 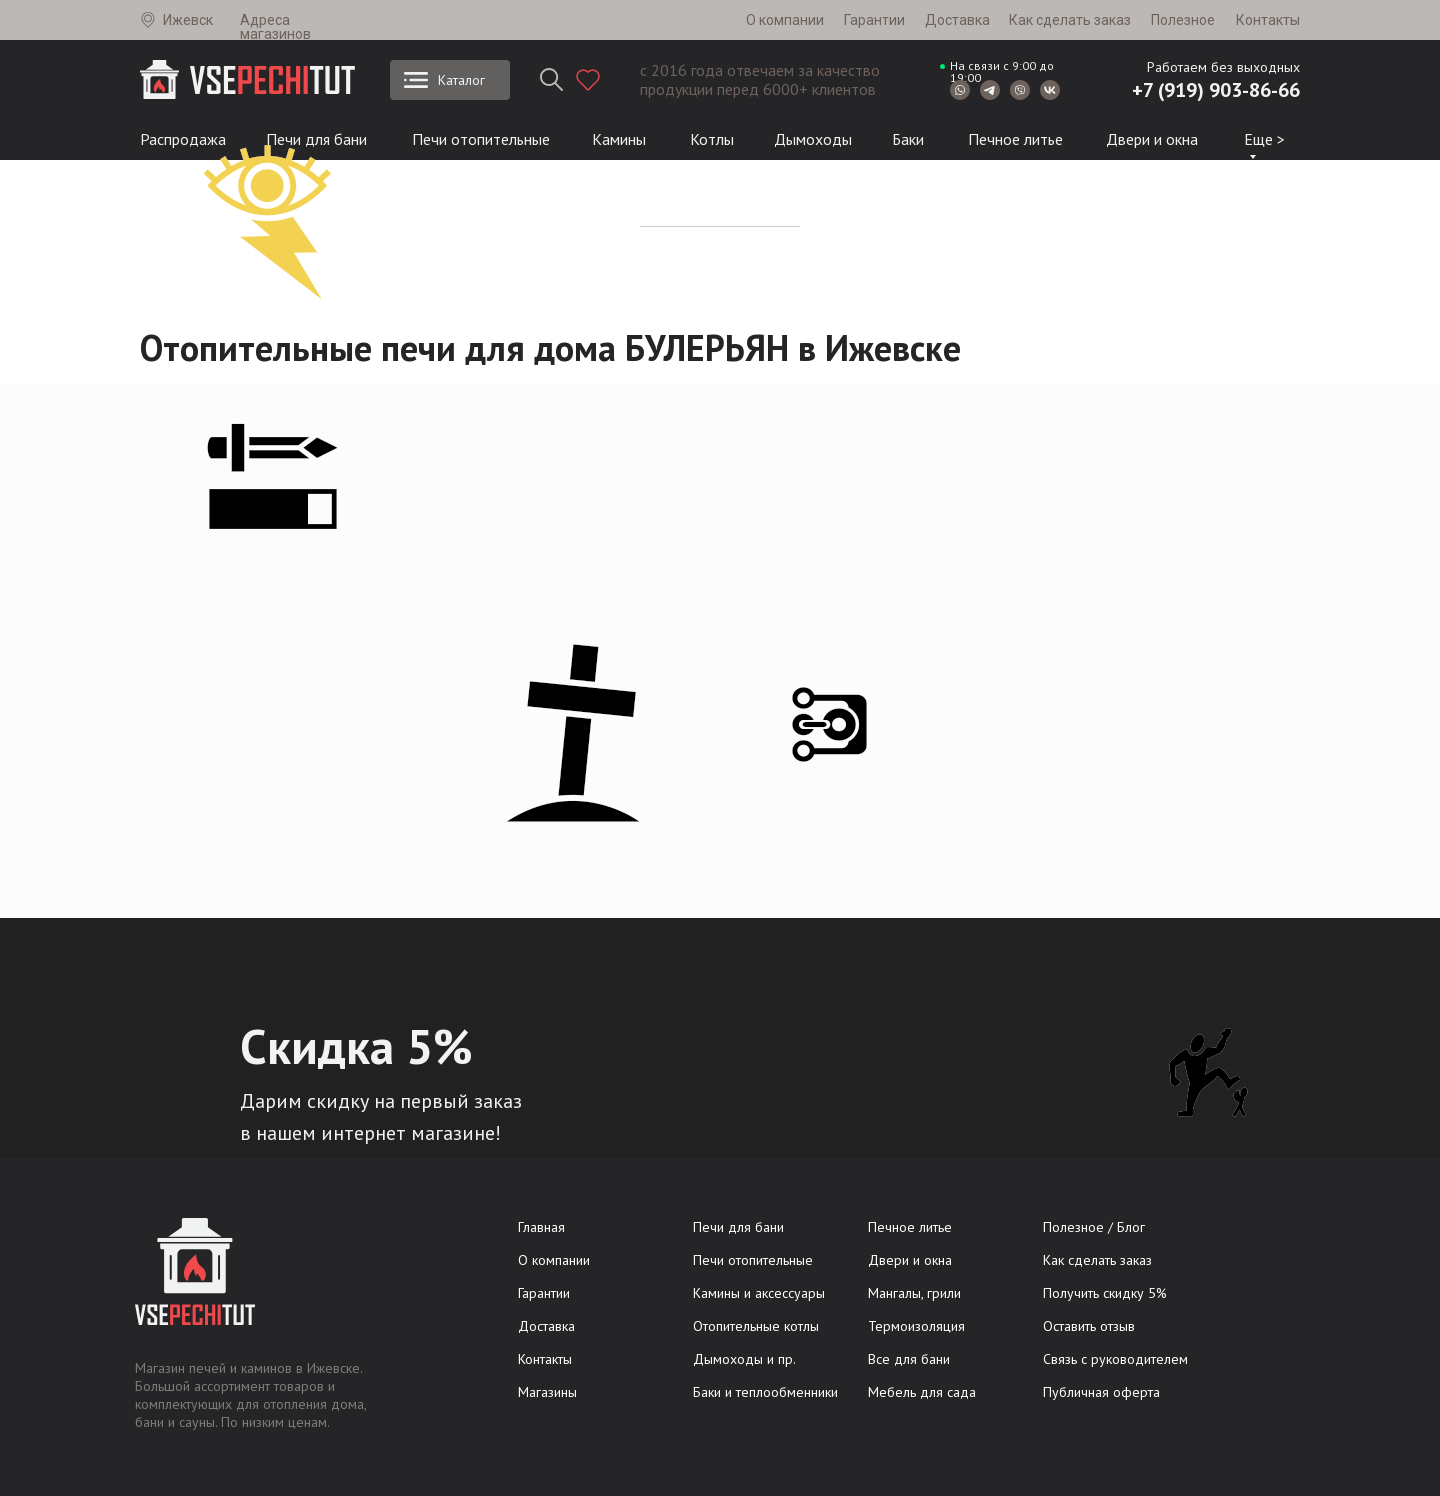 I want to click on select giant character class or race, so click(x=1208, y=1072).